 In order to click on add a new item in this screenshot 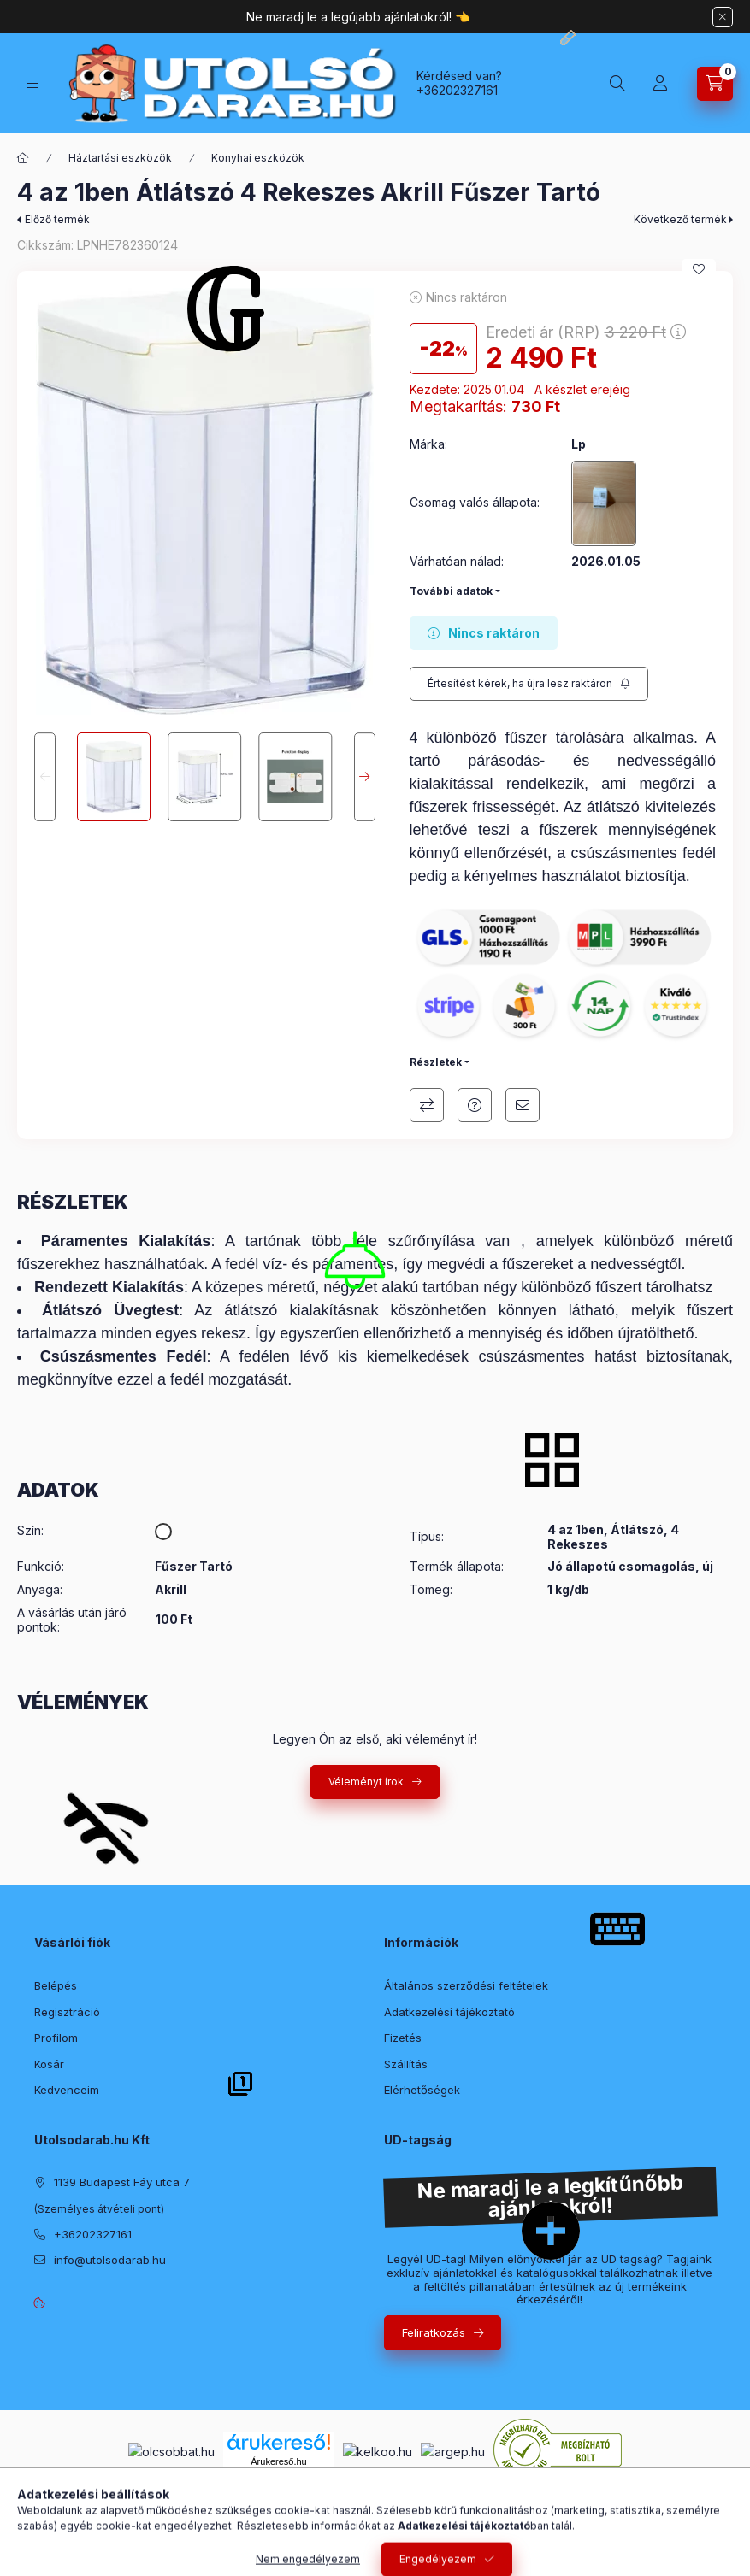, I will do `click(551, 2231)`.